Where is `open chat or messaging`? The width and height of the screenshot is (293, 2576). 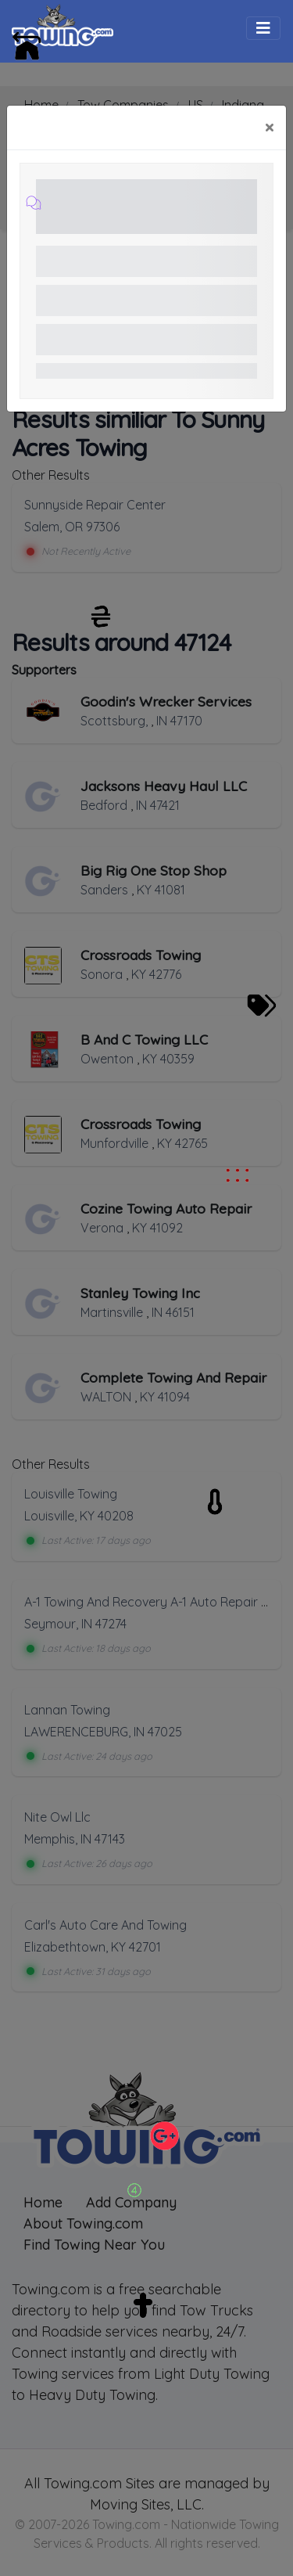 open chat or messaging is located at coordinates (34, 203).